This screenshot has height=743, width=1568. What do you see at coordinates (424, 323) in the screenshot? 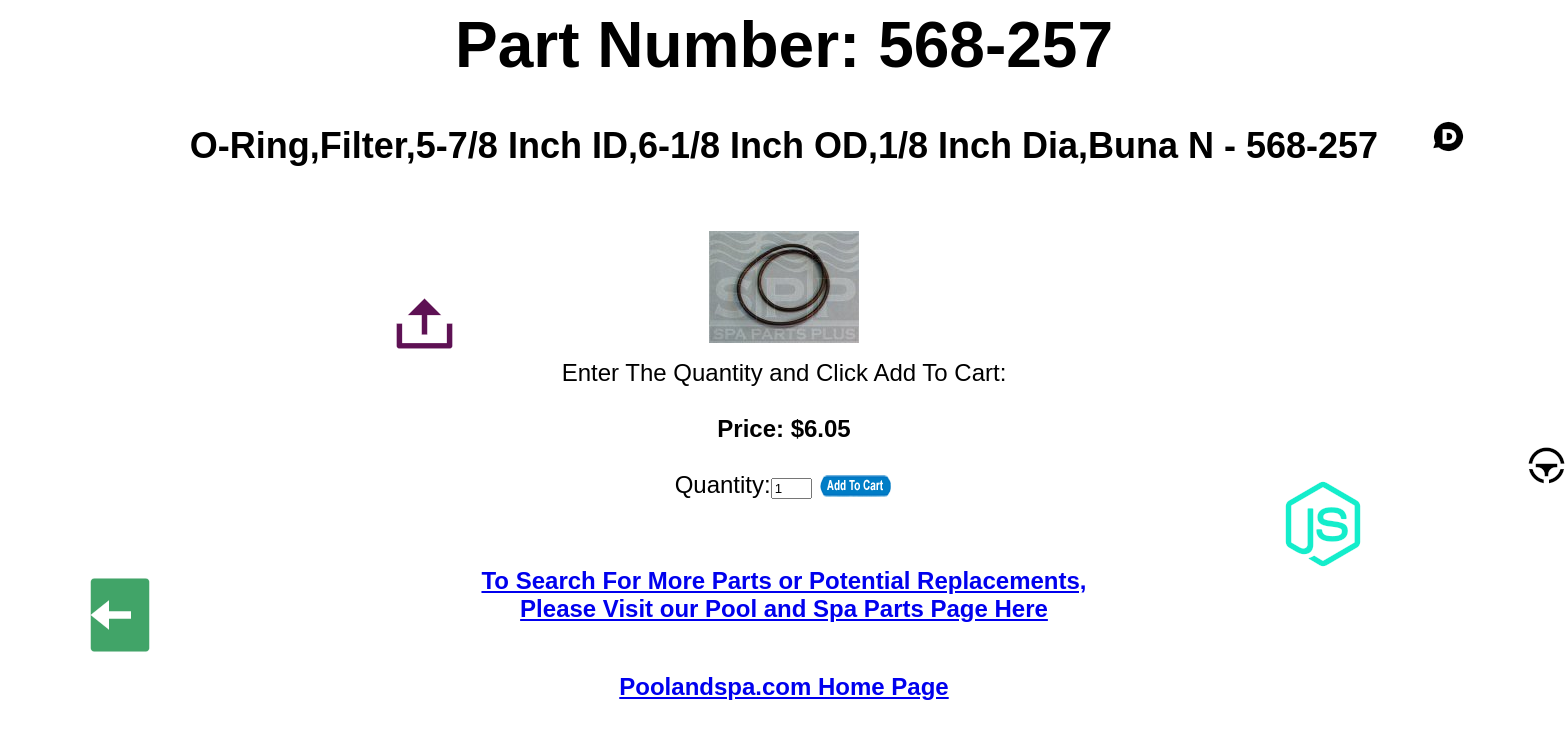
I see `upload a file or document` at bounding box center [424, 323].